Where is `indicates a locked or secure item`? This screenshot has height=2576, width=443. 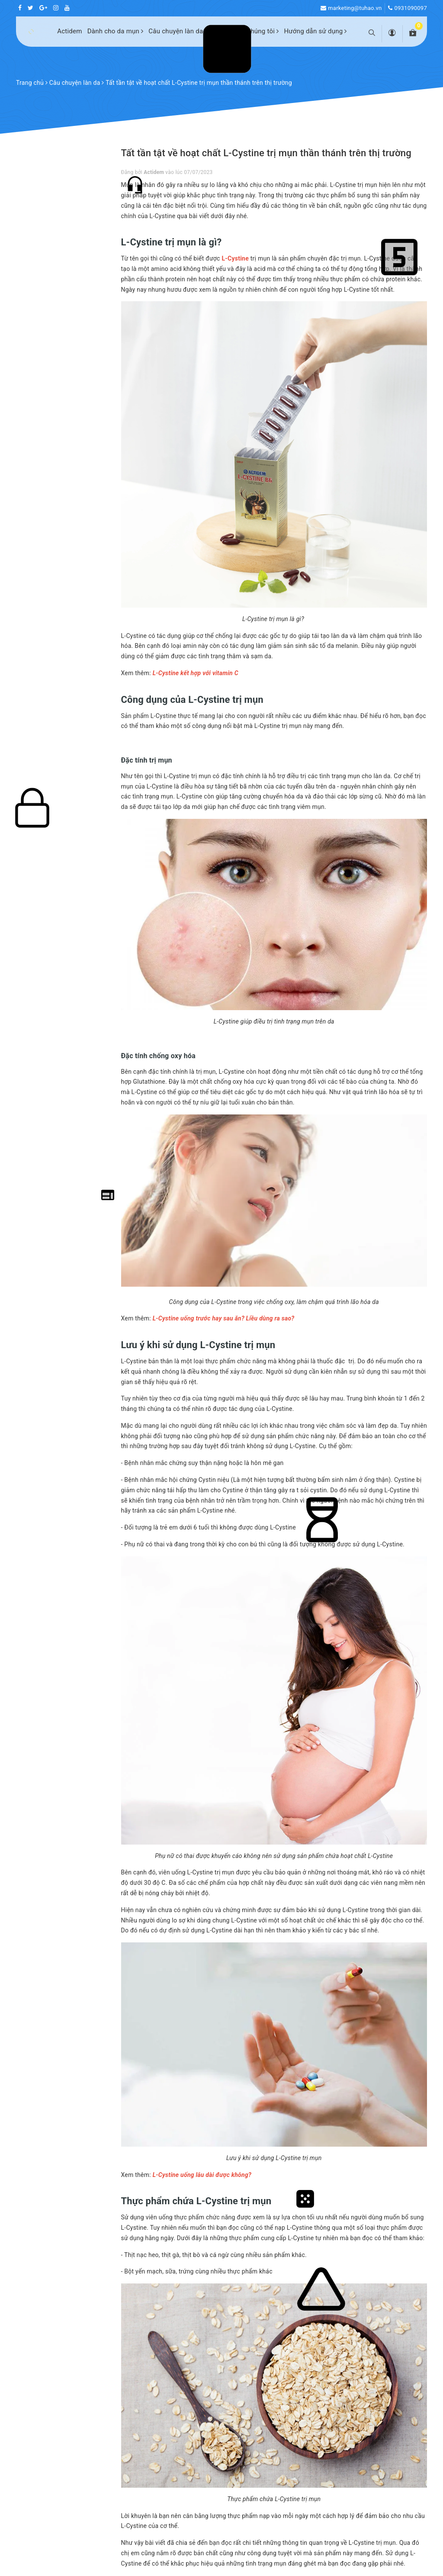 indicates a locked or secure item is located at coordinates (32, 808).